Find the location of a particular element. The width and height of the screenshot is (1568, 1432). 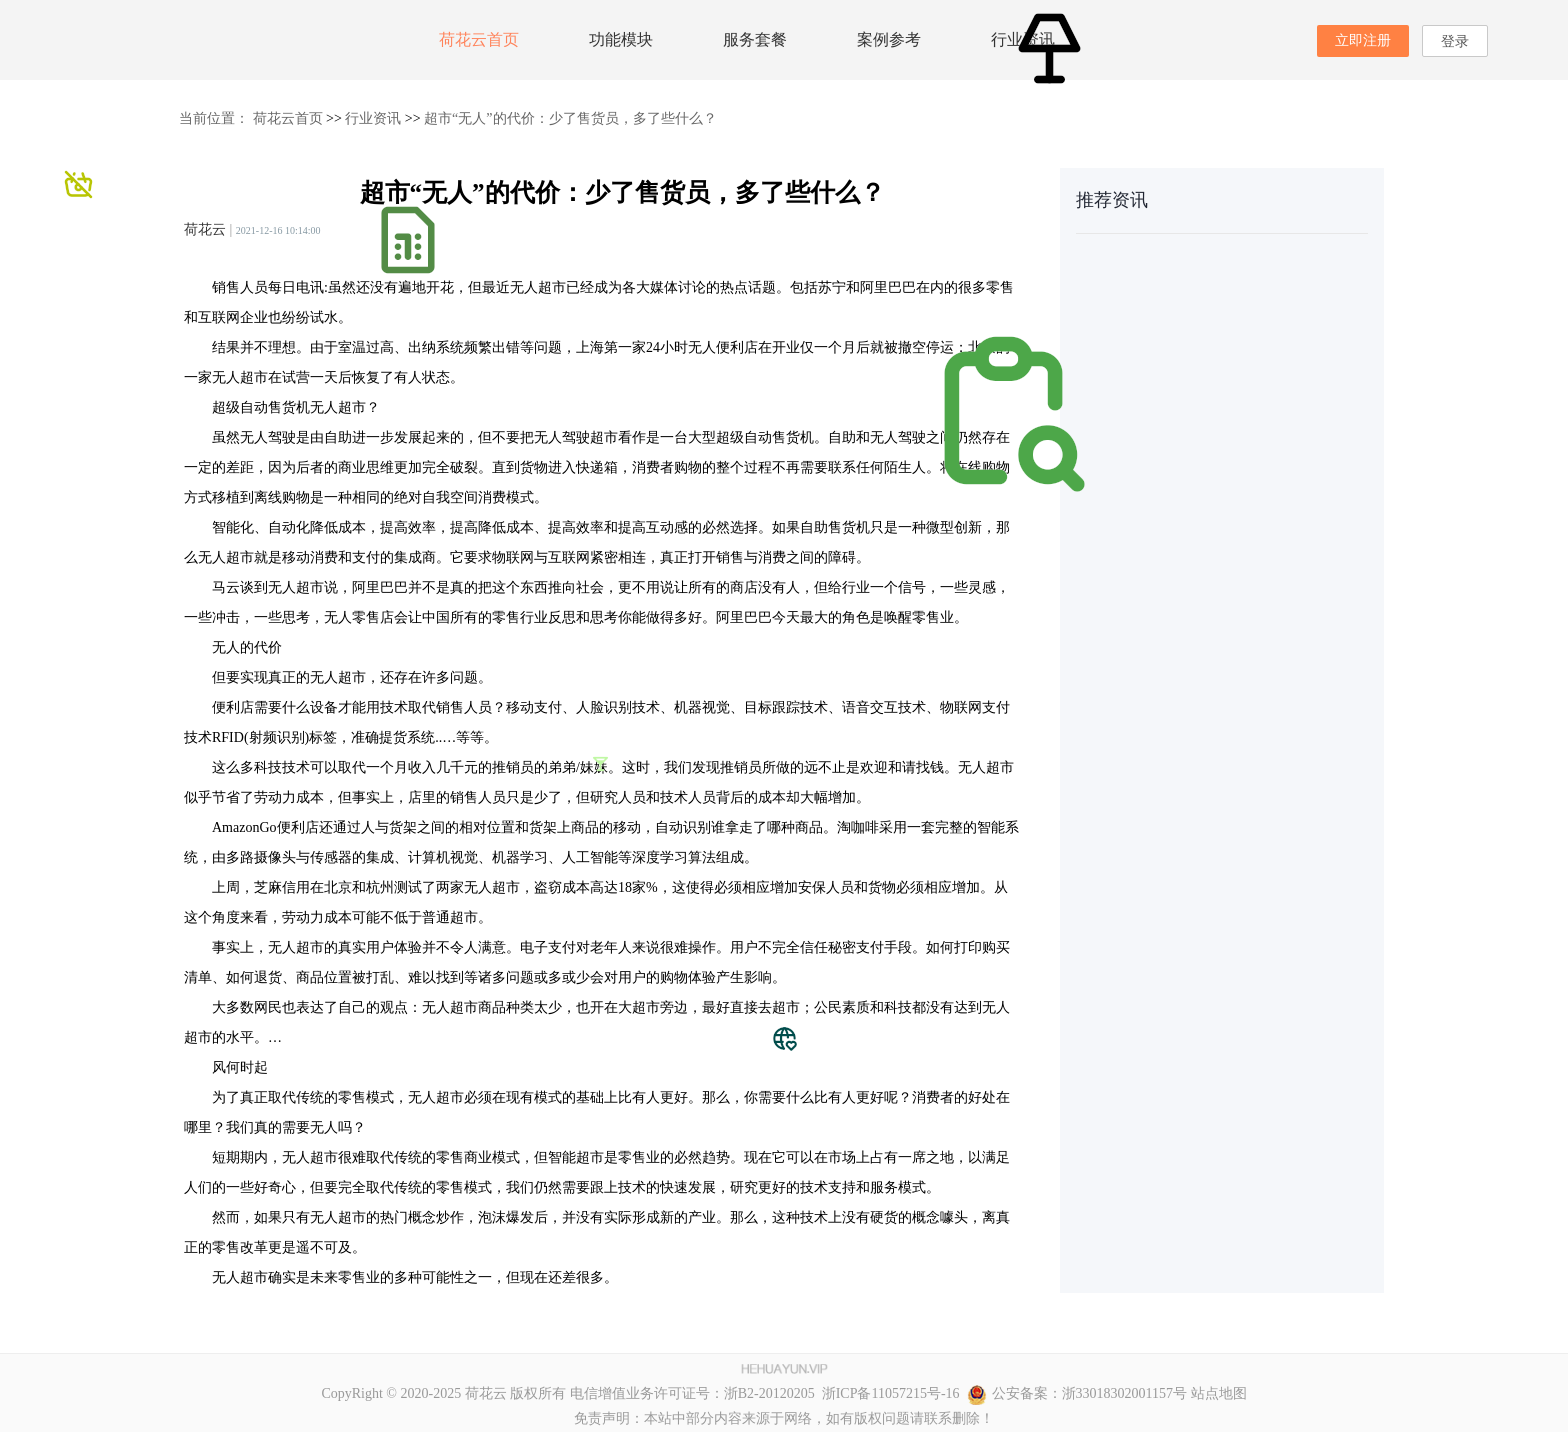

manage SIM card settings is located at coordinates (408, 240).